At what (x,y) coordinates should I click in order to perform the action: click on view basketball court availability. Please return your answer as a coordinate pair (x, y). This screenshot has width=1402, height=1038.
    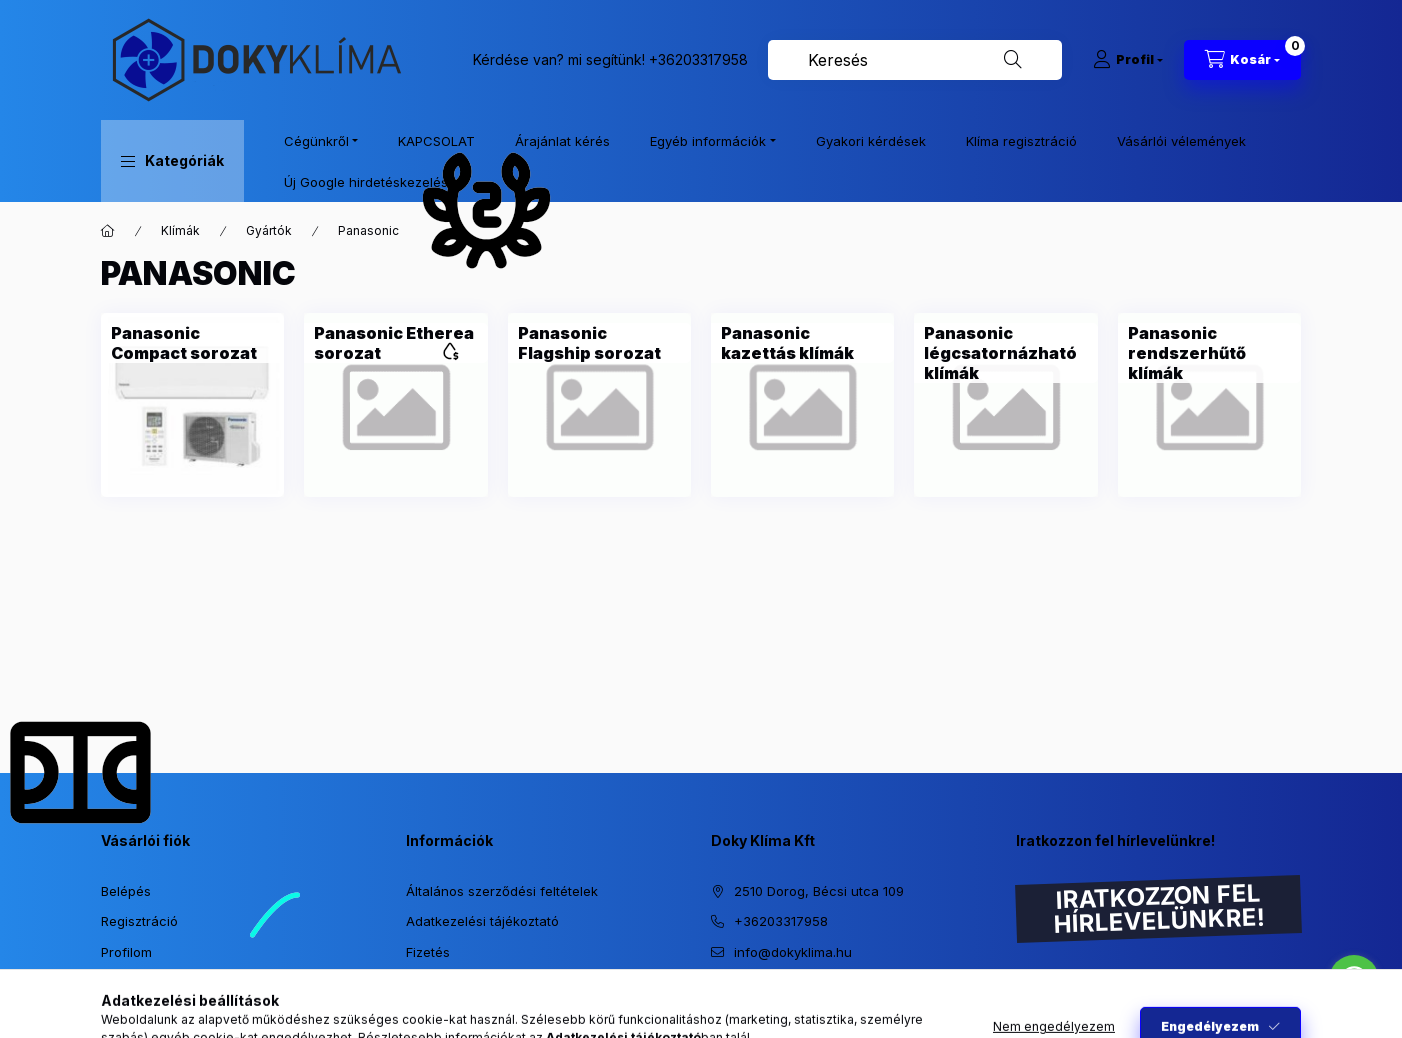
    Looking at the image, I should click on (80, 772).